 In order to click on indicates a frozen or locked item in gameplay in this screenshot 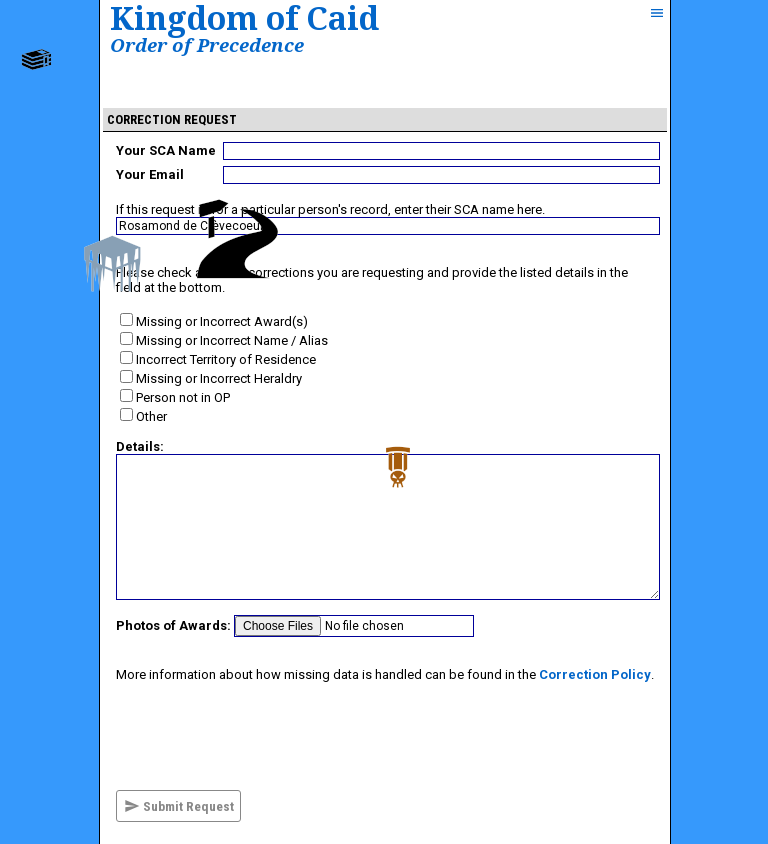, I will do `click(112, 263)`.